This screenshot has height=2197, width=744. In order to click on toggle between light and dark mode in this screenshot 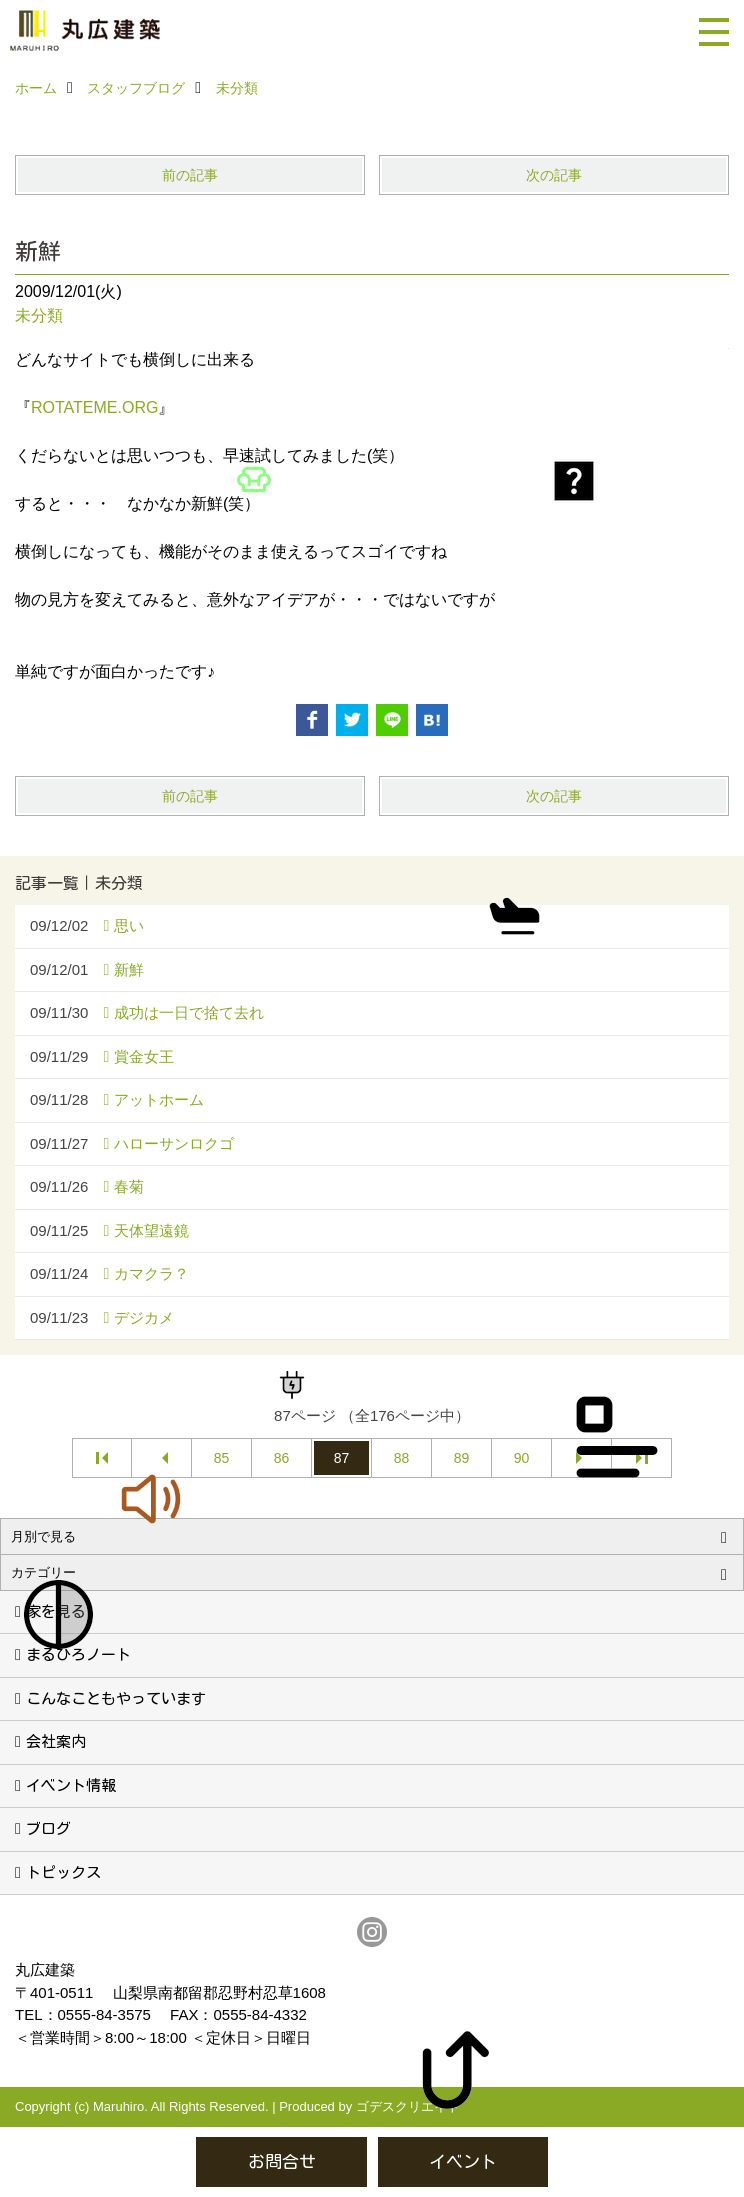, I will do `click(58, 1614)`.